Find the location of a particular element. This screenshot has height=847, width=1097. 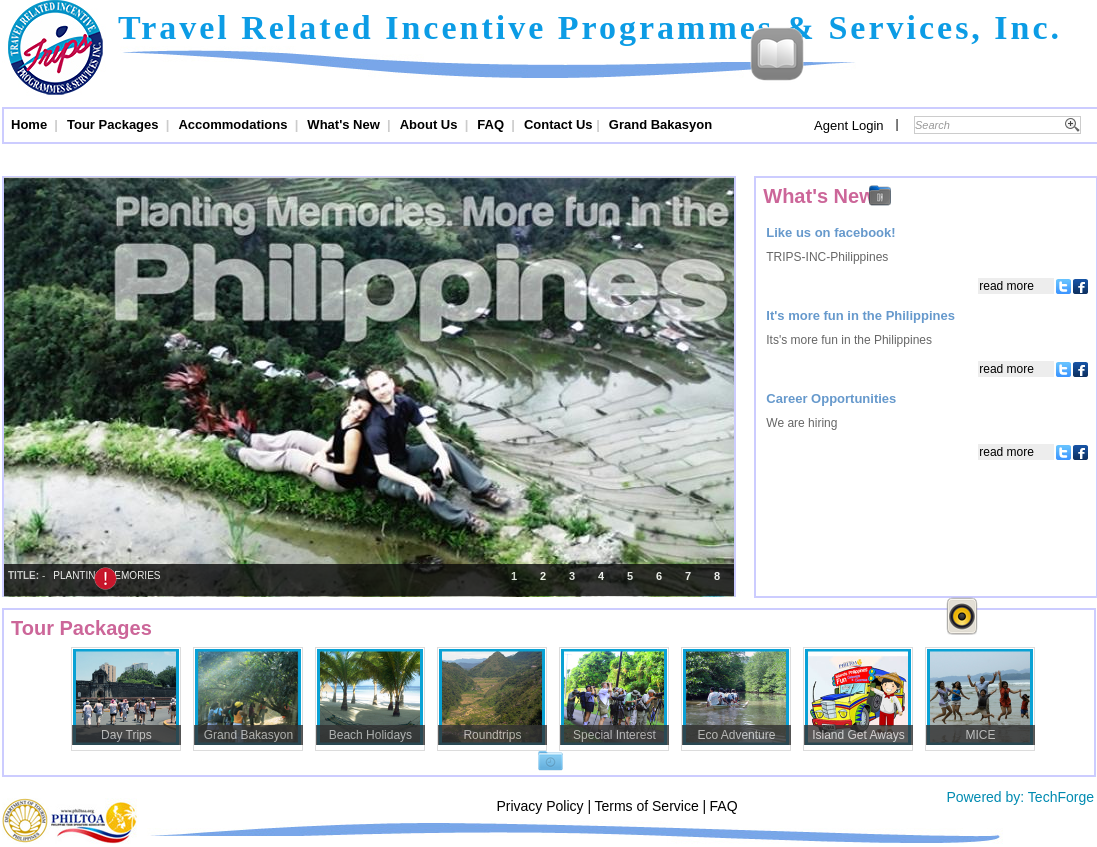

open the Books app is located at coordinates (777, 54).